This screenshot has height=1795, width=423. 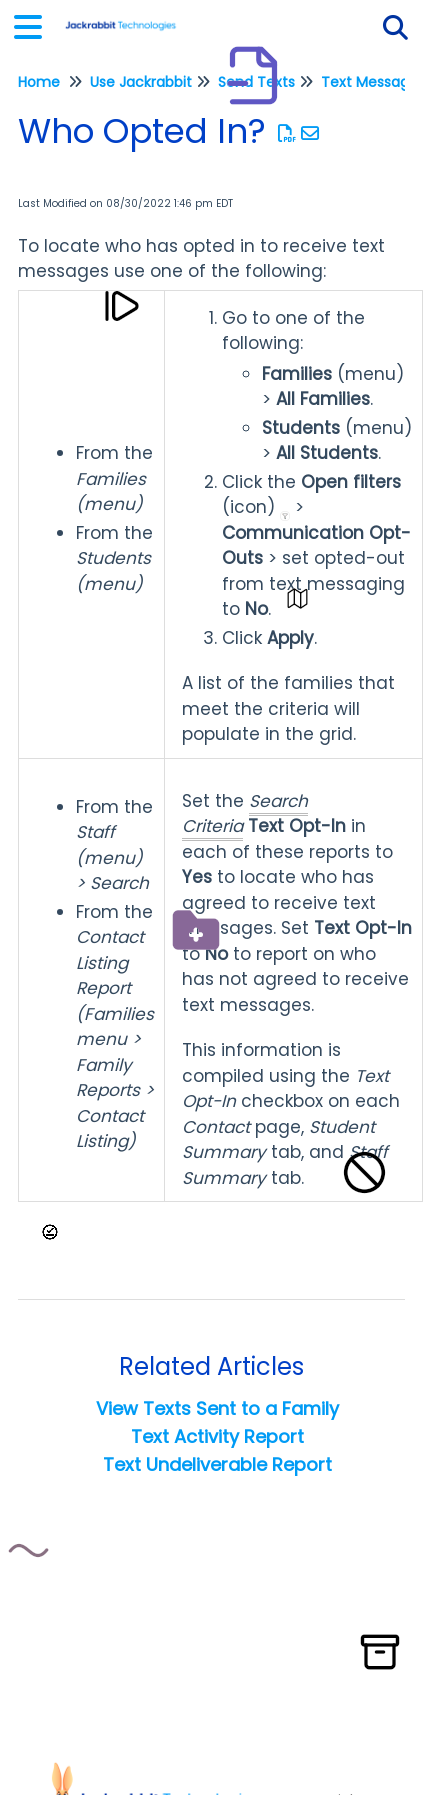 What do you see at coordinates (196, 930) in the screenshot?
I see `create a new folder` at bounding box center [196, 930].